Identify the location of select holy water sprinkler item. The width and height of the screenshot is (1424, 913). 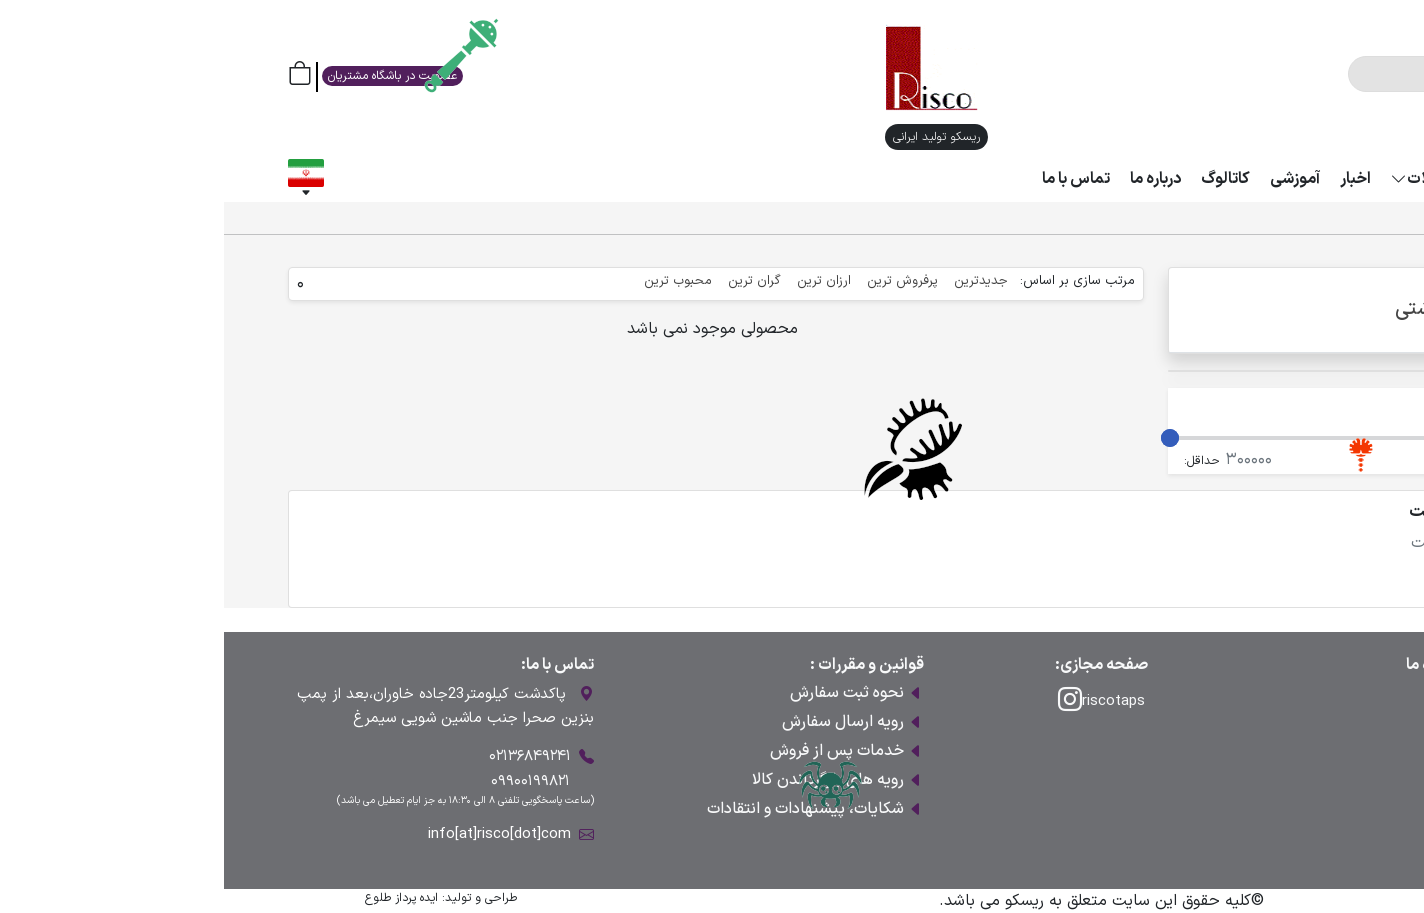
(461, 55).